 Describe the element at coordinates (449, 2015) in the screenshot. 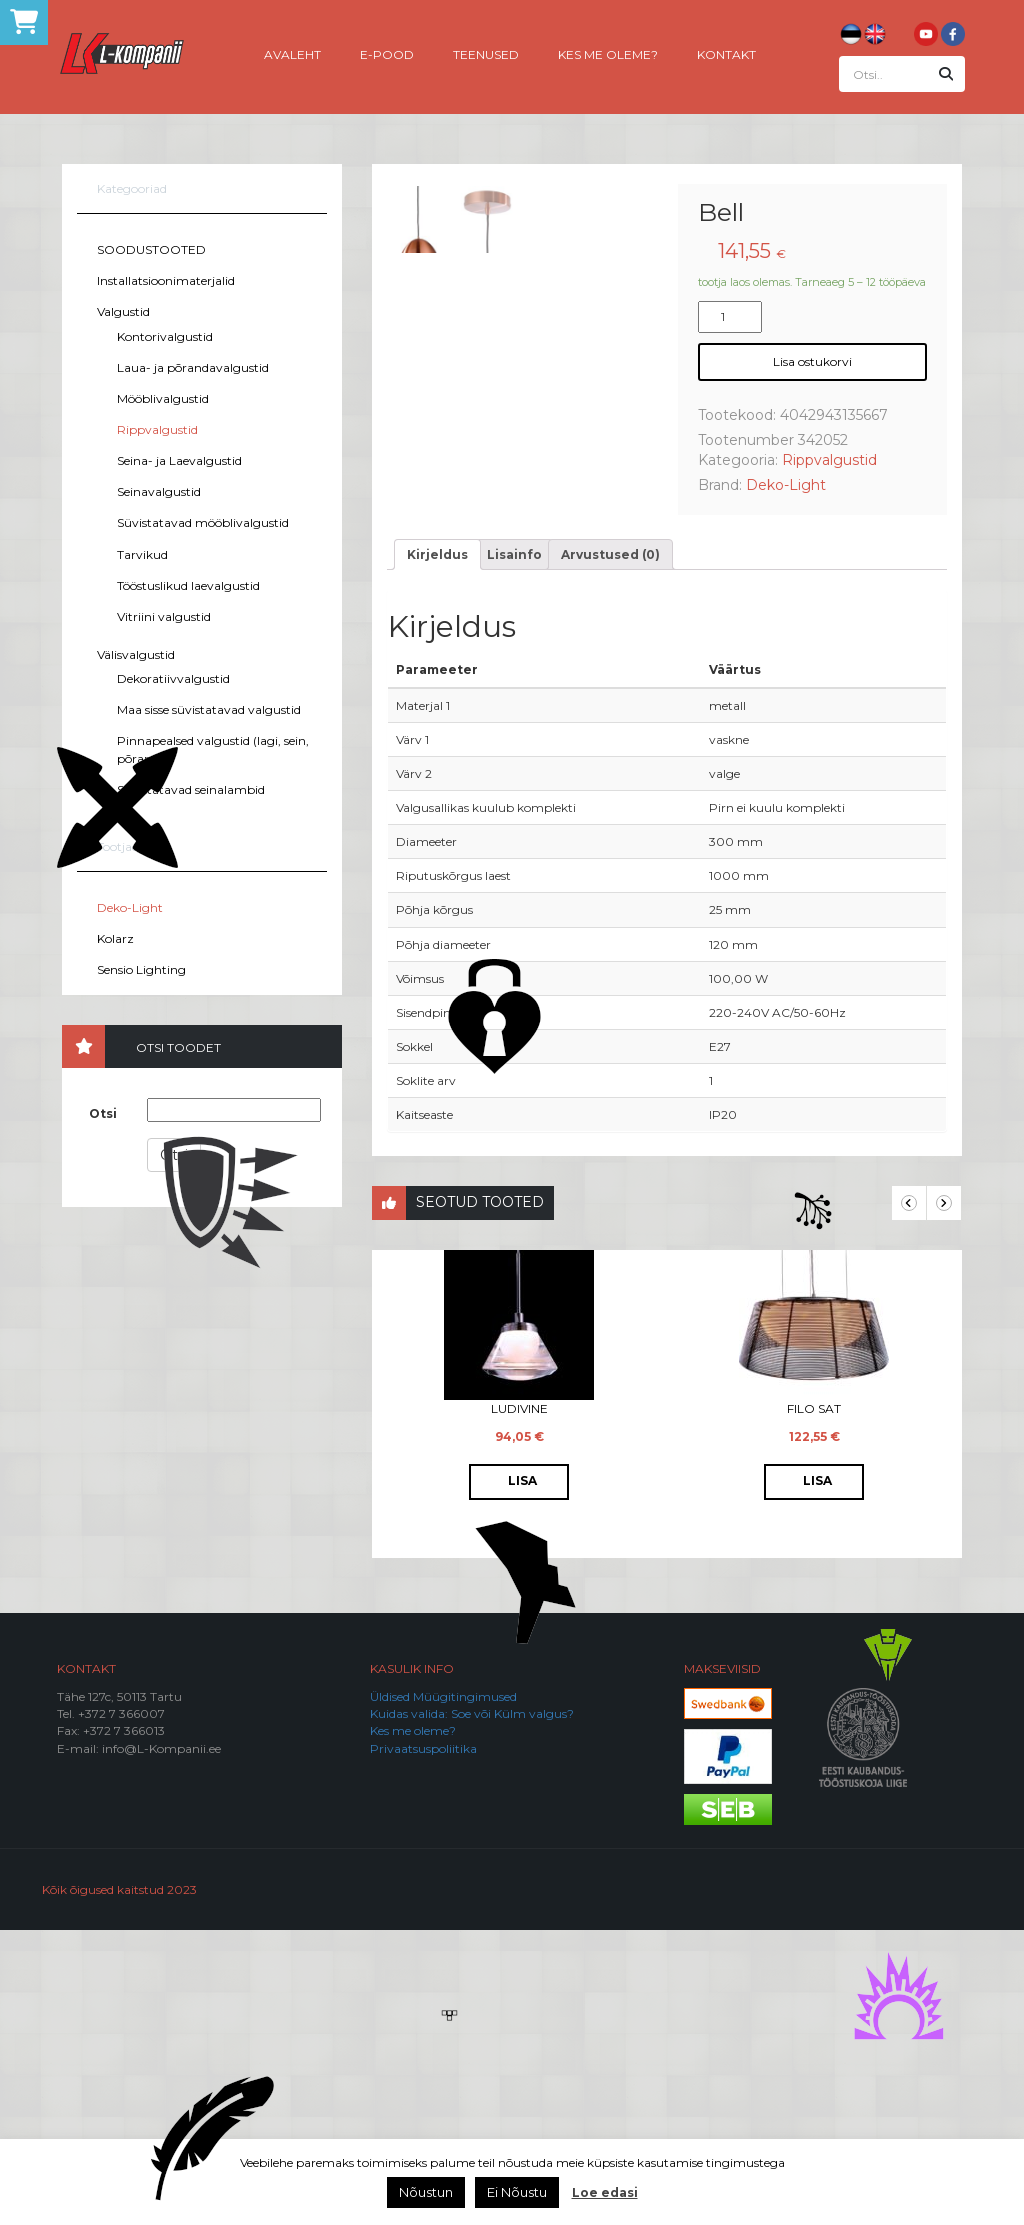

I see `place a t-shaped tetris block` at that location.